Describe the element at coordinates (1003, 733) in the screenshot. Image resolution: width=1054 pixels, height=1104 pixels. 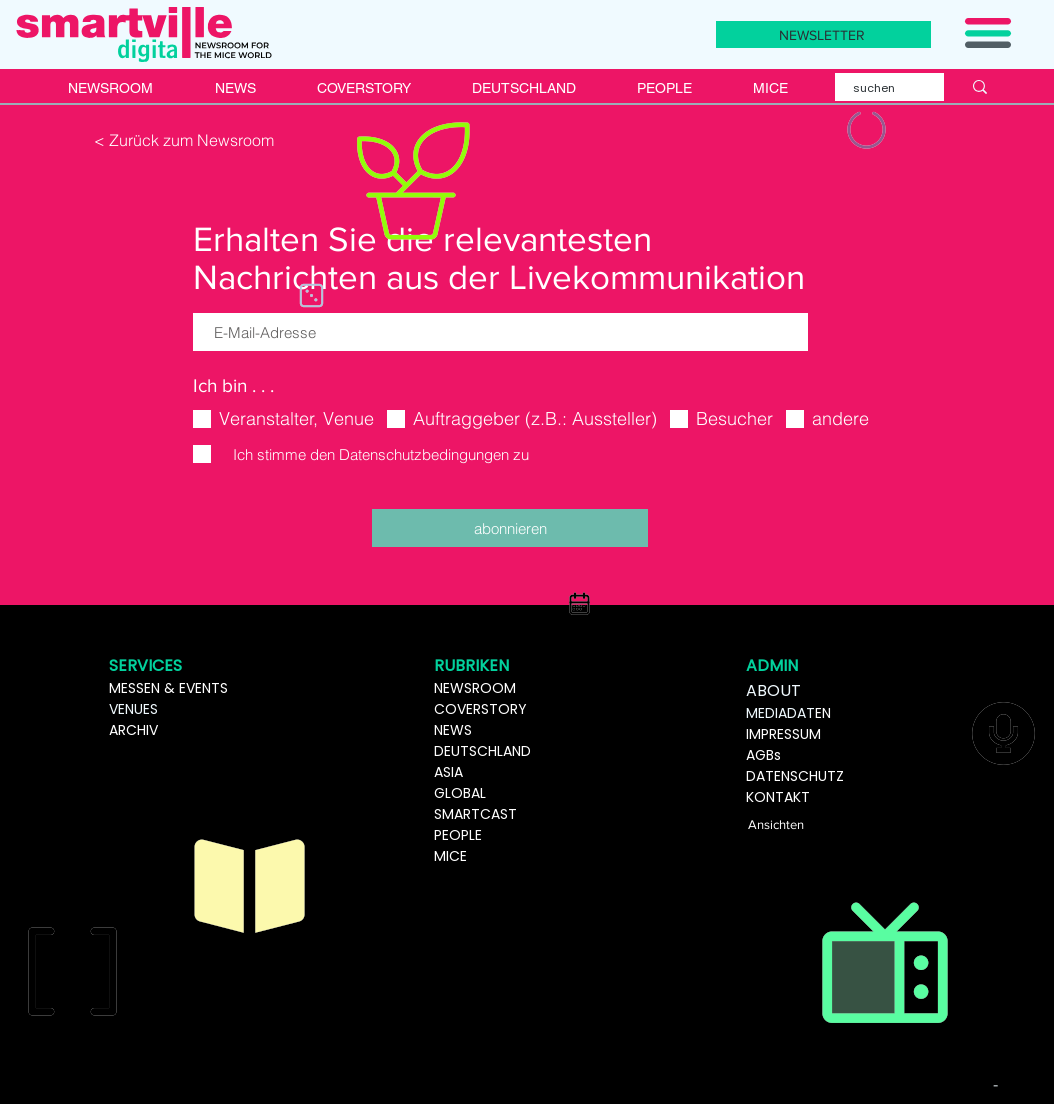
I see `tap to start voice recording` at that location.